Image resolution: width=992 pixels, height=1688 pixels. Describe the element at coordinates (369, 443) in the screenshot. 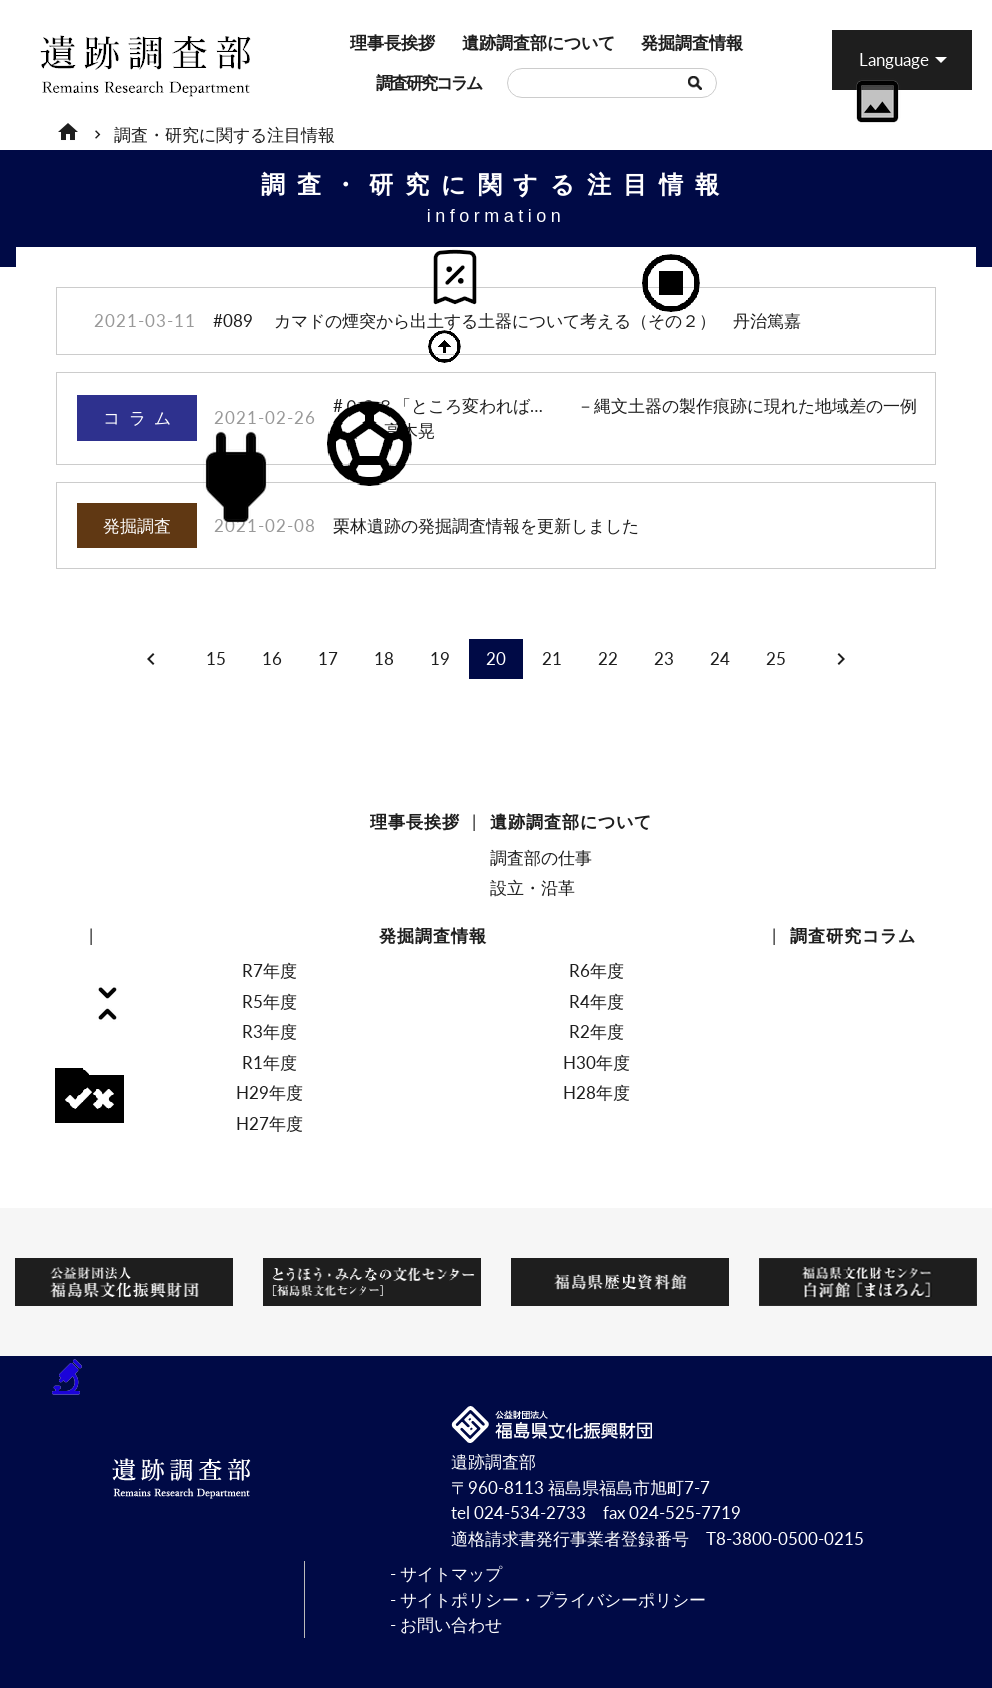

I see `access soccer or football content` at that location.